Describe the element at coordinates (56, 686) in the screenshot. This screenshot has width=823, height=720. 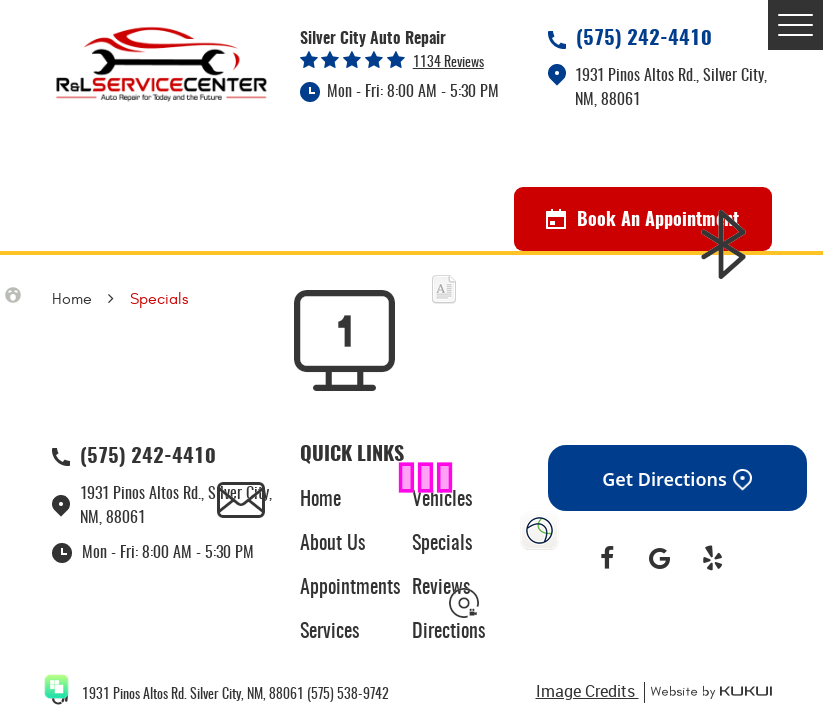
I see `open window tiling and arrangement controls` at that location.